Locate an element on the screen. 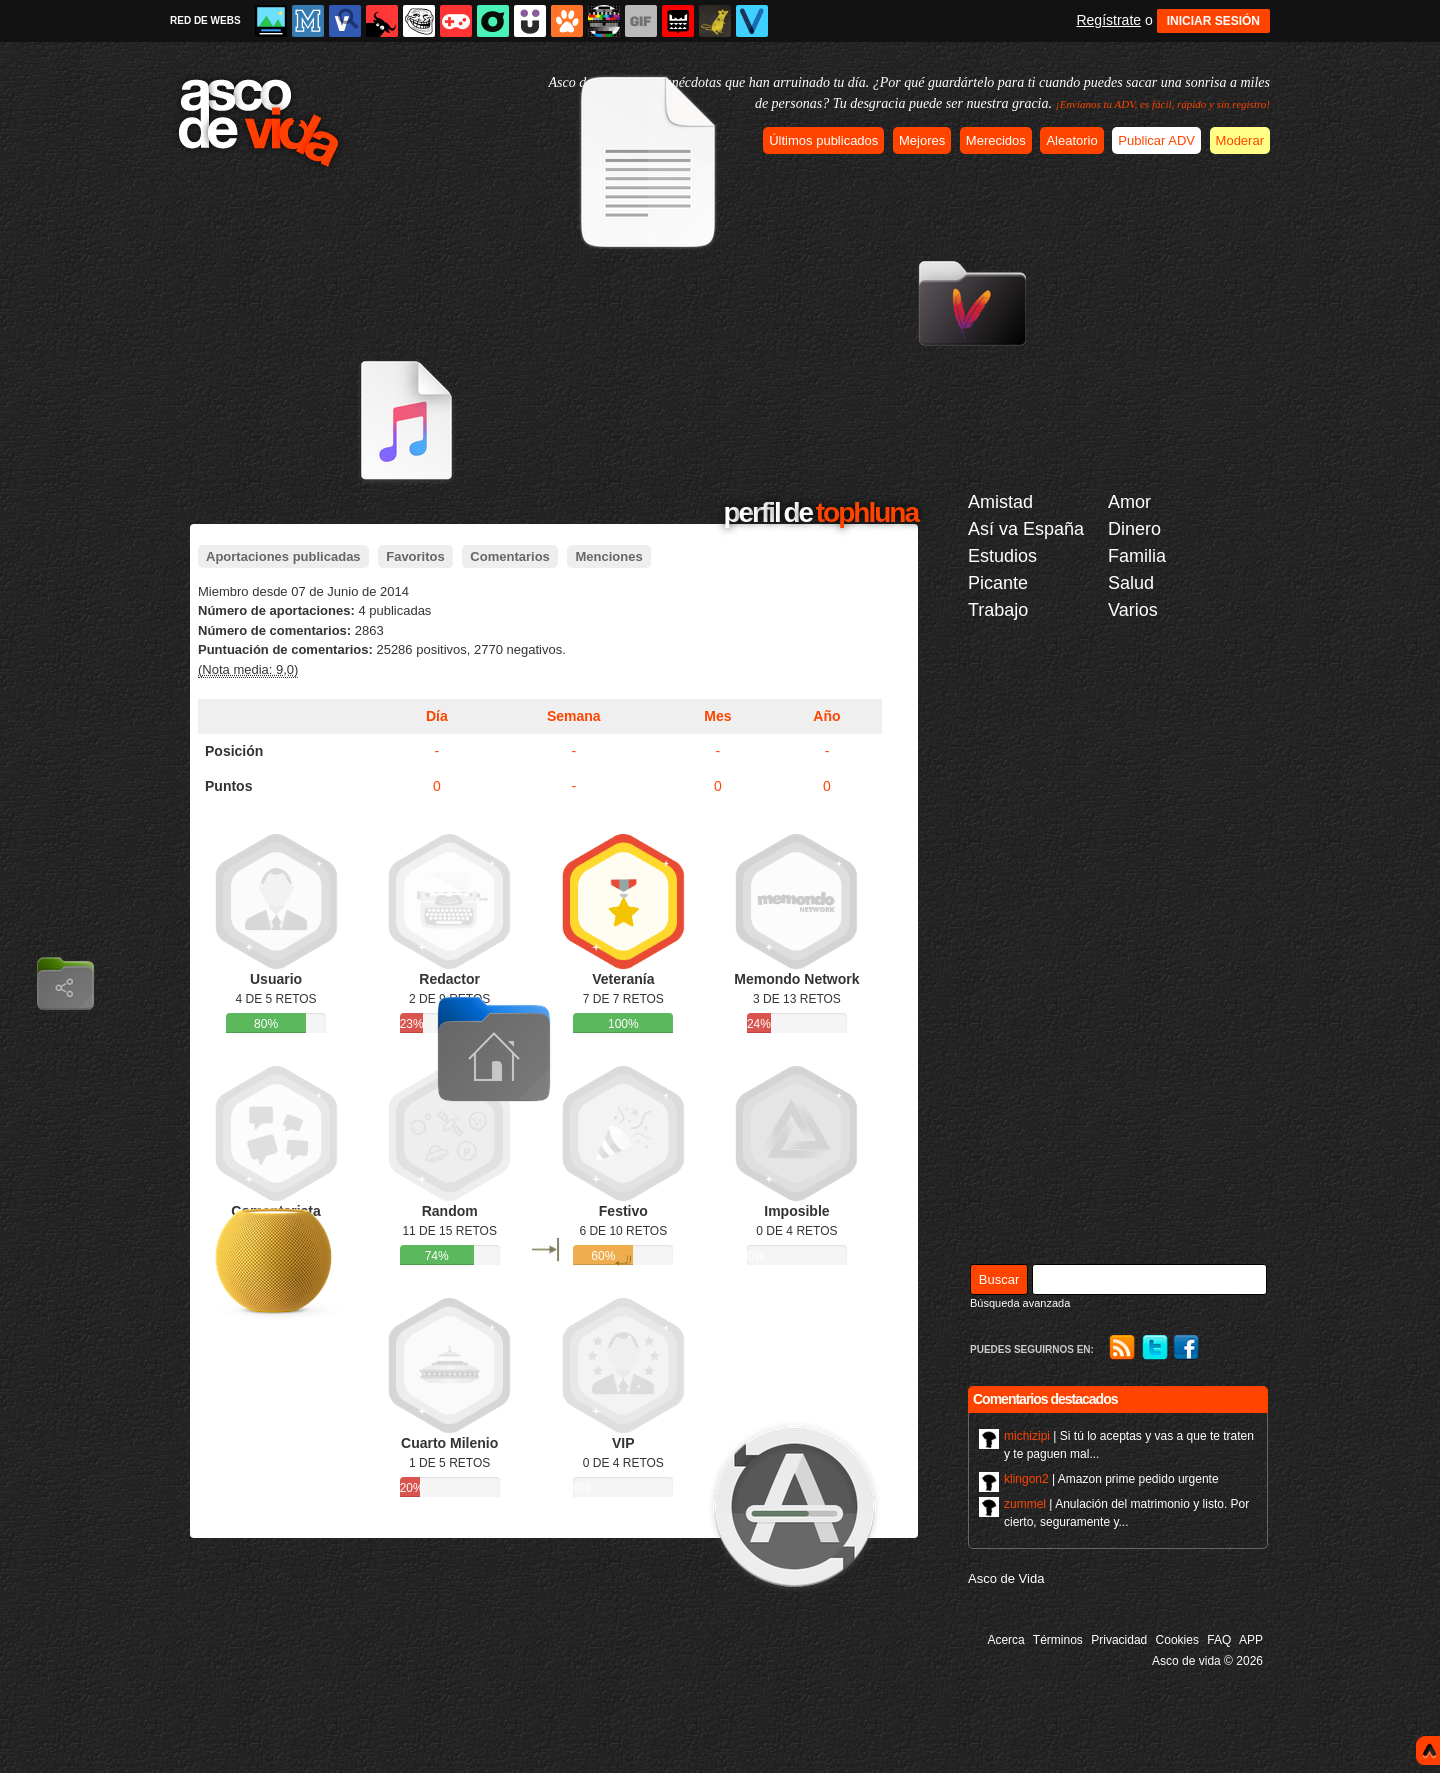  access your home folder is located at coordinates (494, 1049).